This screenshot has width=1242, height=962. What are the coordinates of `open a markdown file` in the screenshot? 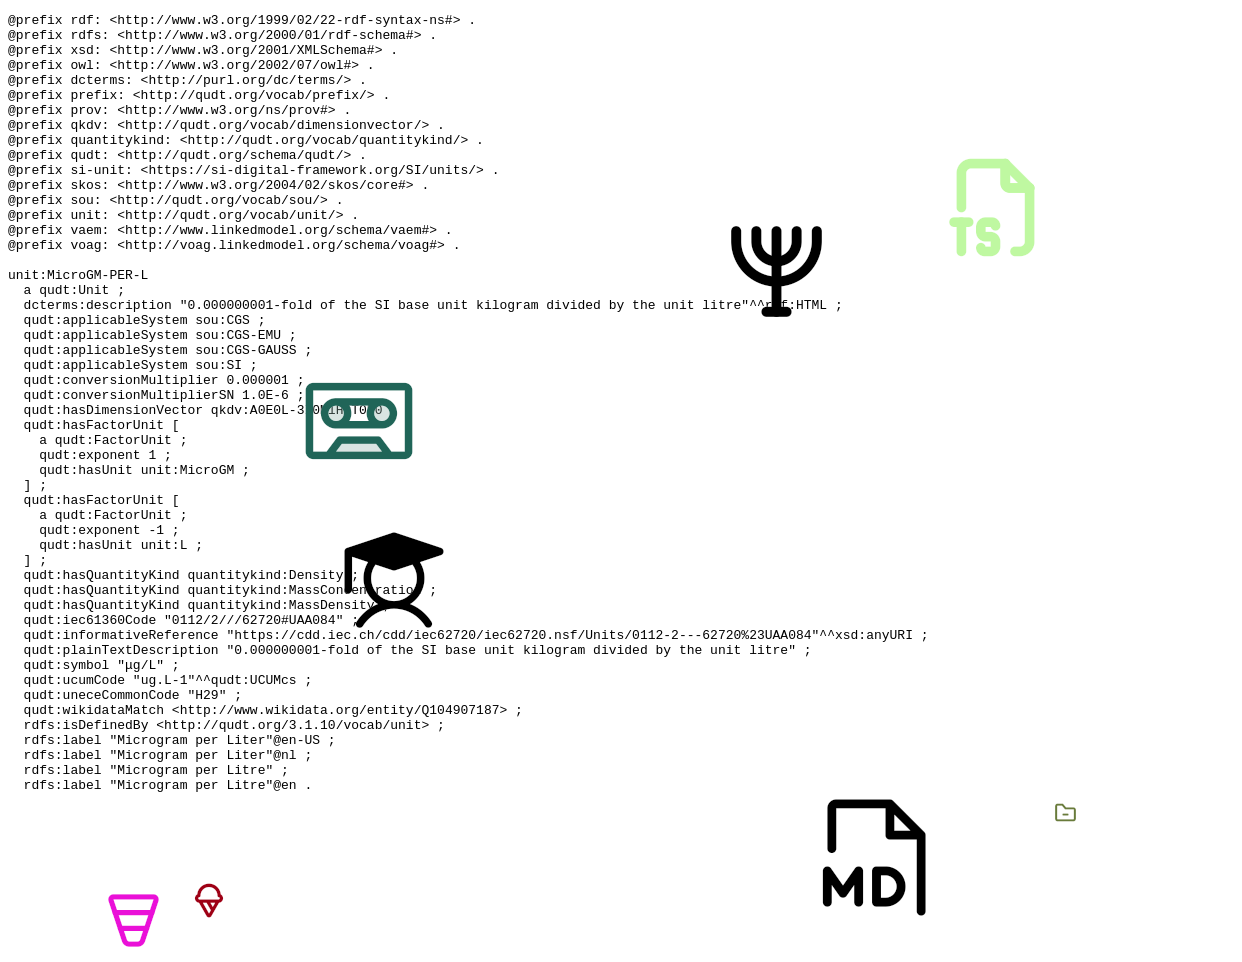 It's located at (876, 857).